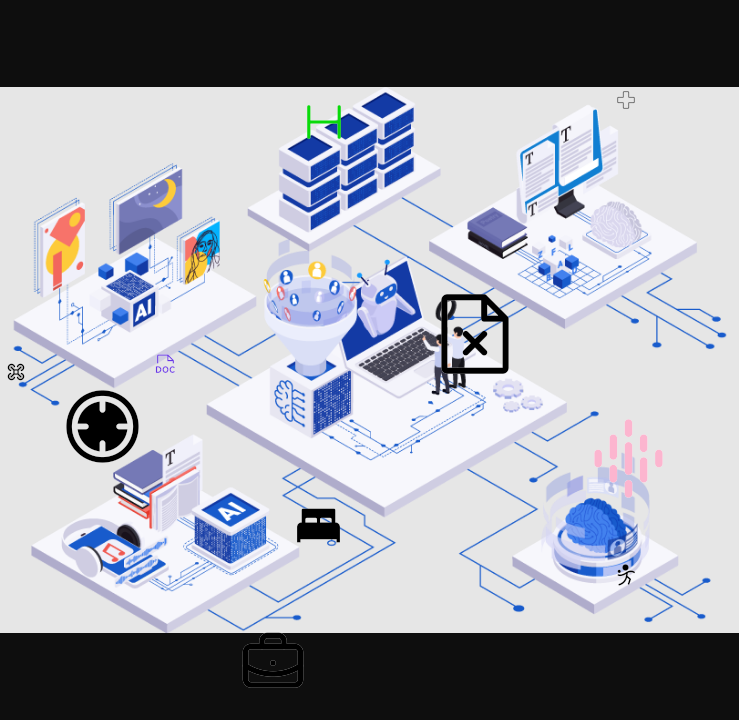 The image size is (739, 720). Describe the element at coordinates (626, 100) in the screenshot. I see `access first aid or medical help information` at that location.